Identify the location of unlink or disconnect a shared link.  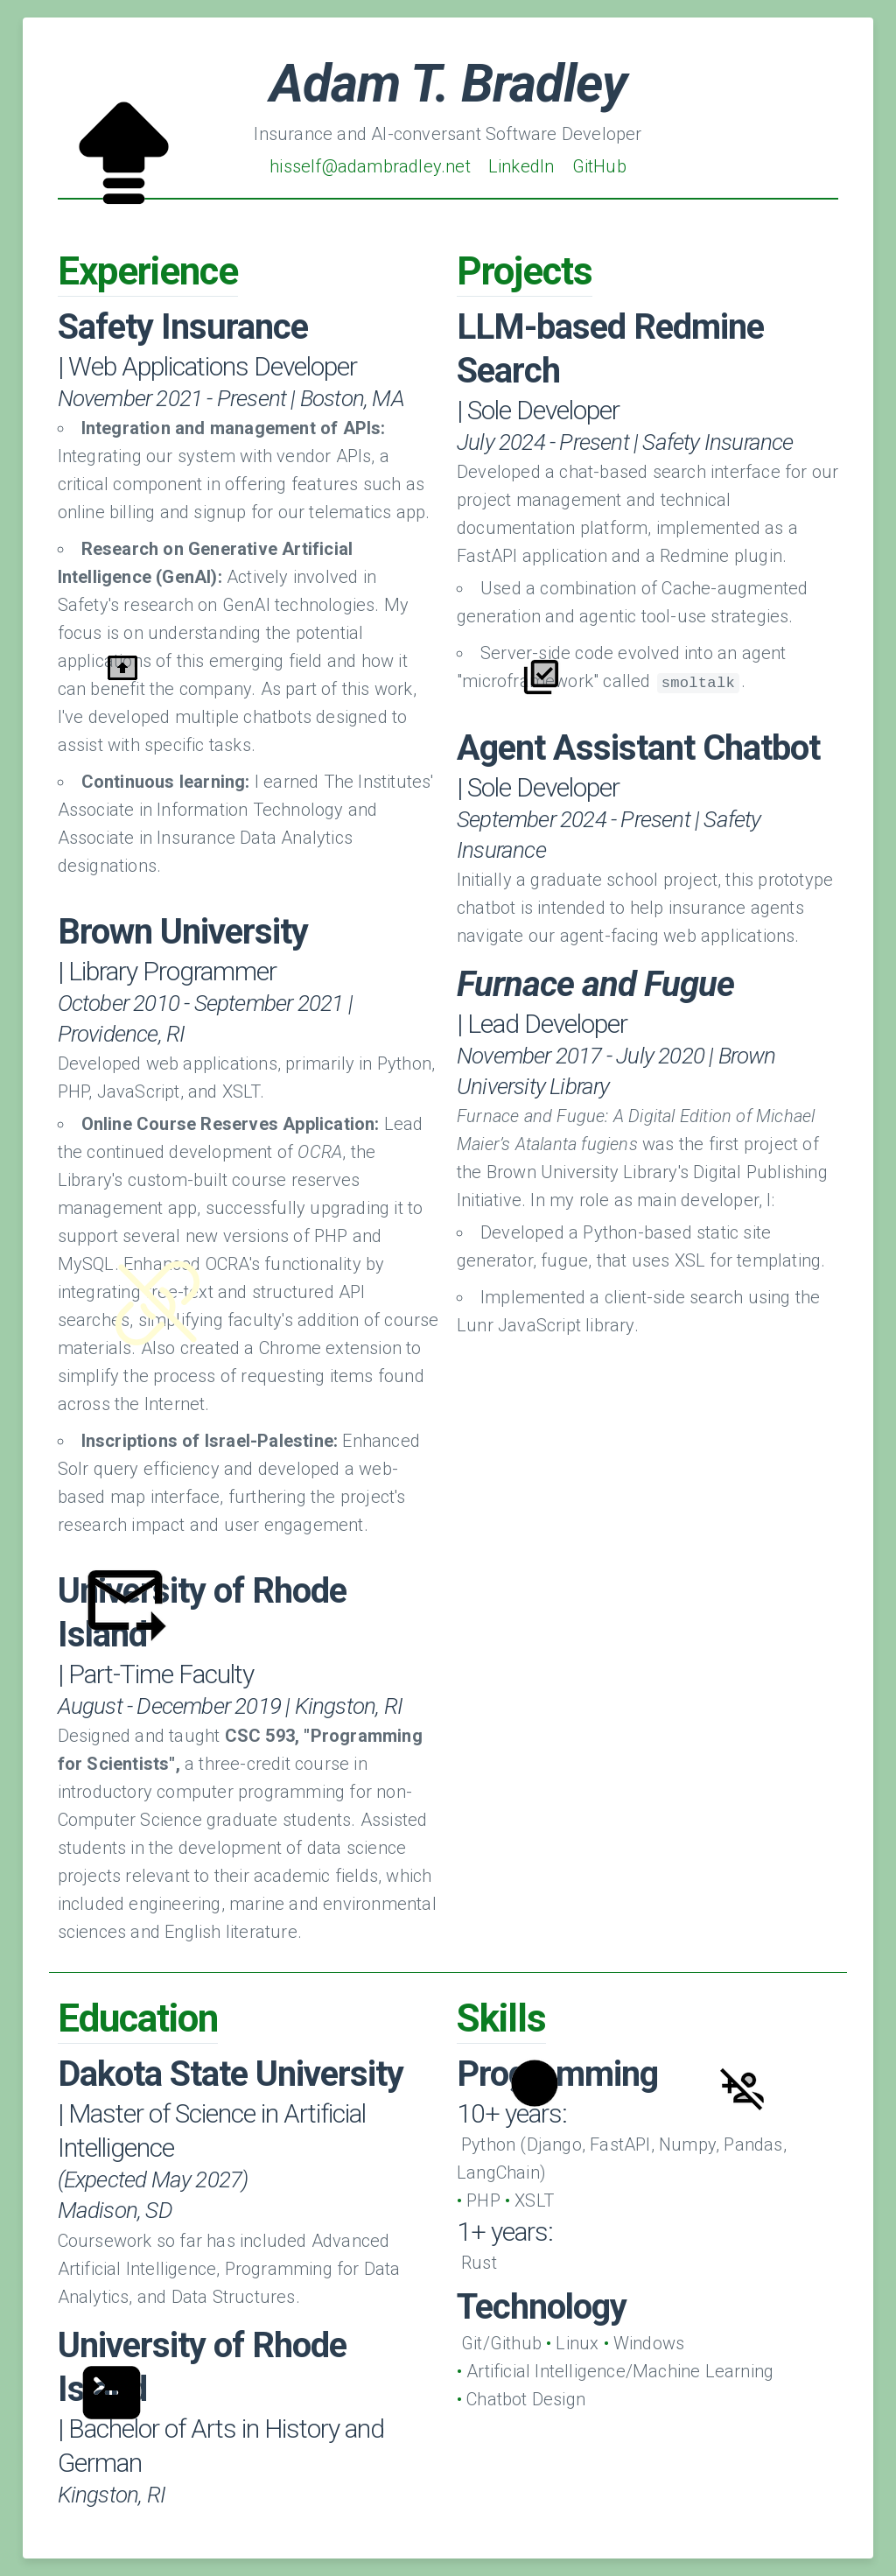
(158, 1303).